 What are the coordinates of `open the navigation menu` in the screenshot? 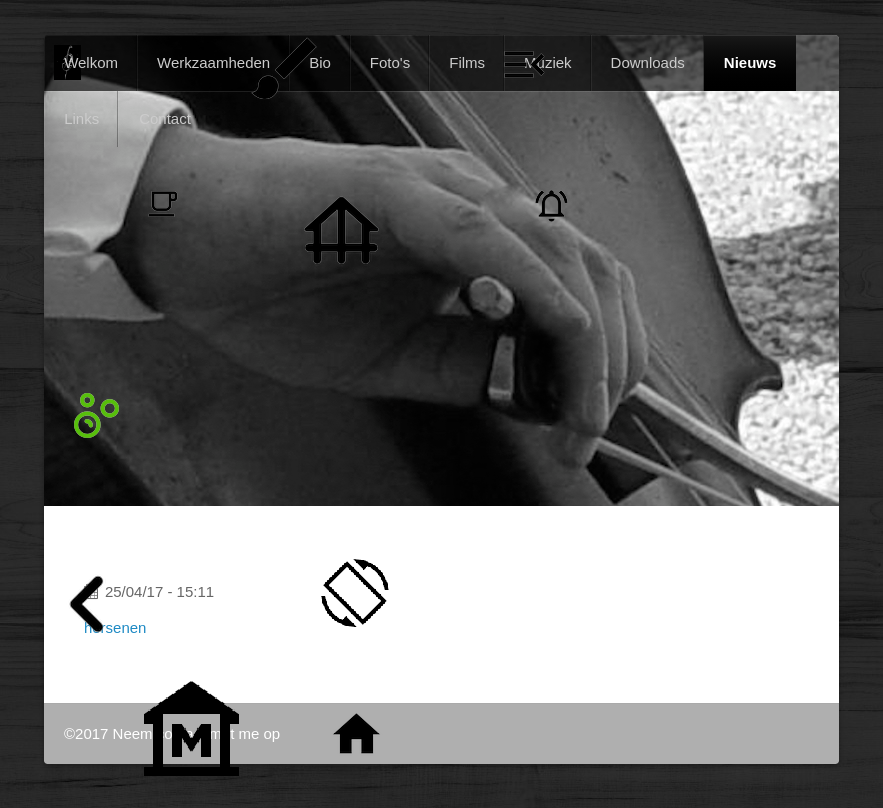 It's located at (524, 64).